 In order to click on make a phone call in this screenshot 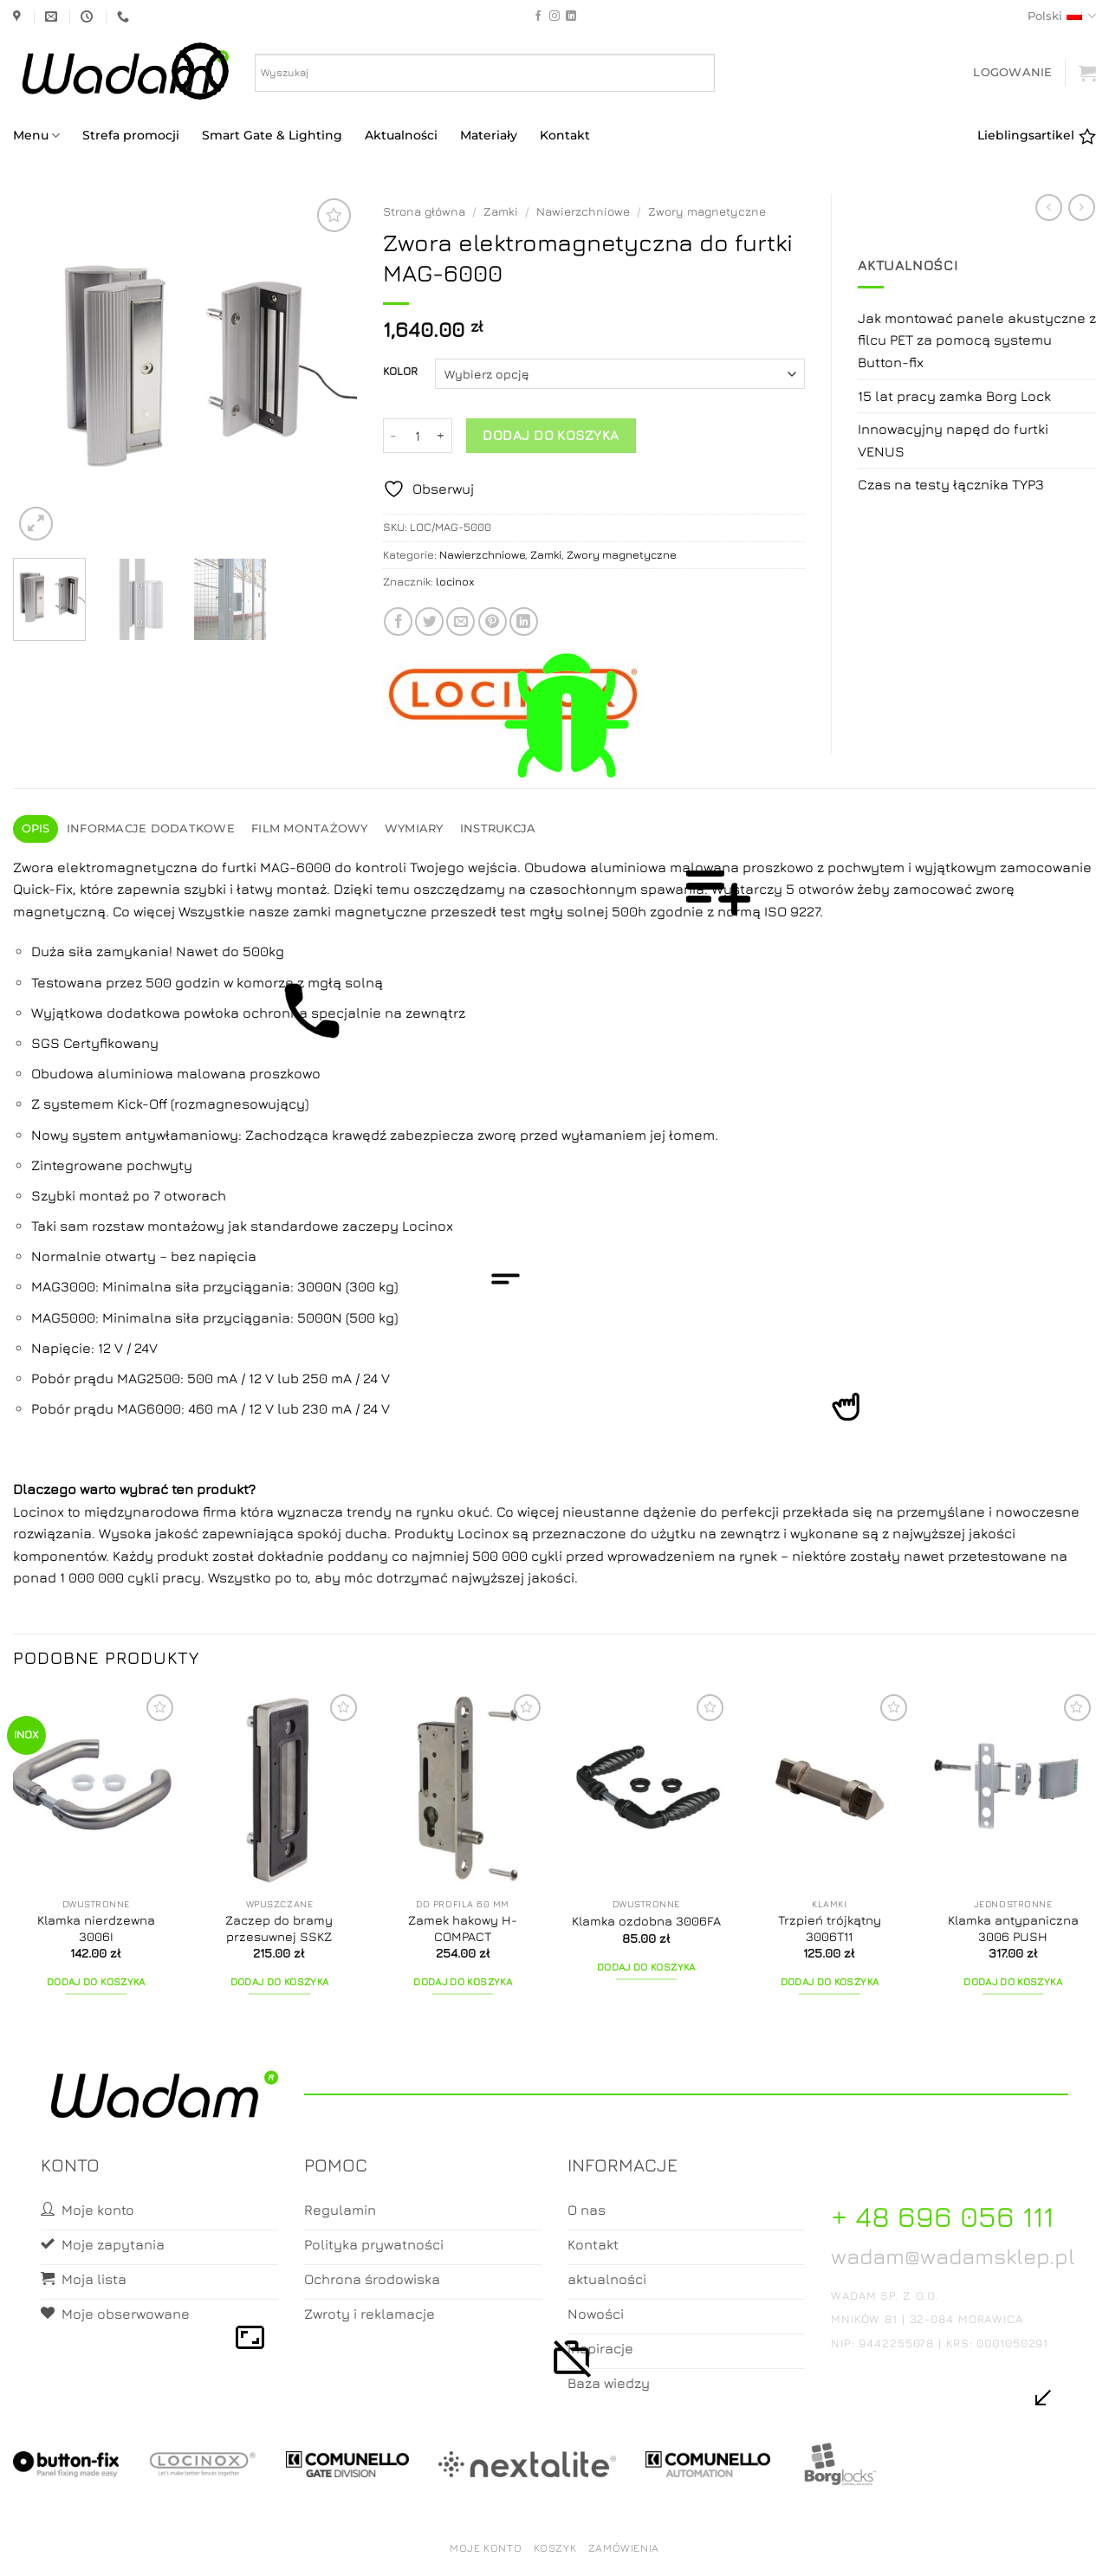, I will do `click(312, 1011)`.